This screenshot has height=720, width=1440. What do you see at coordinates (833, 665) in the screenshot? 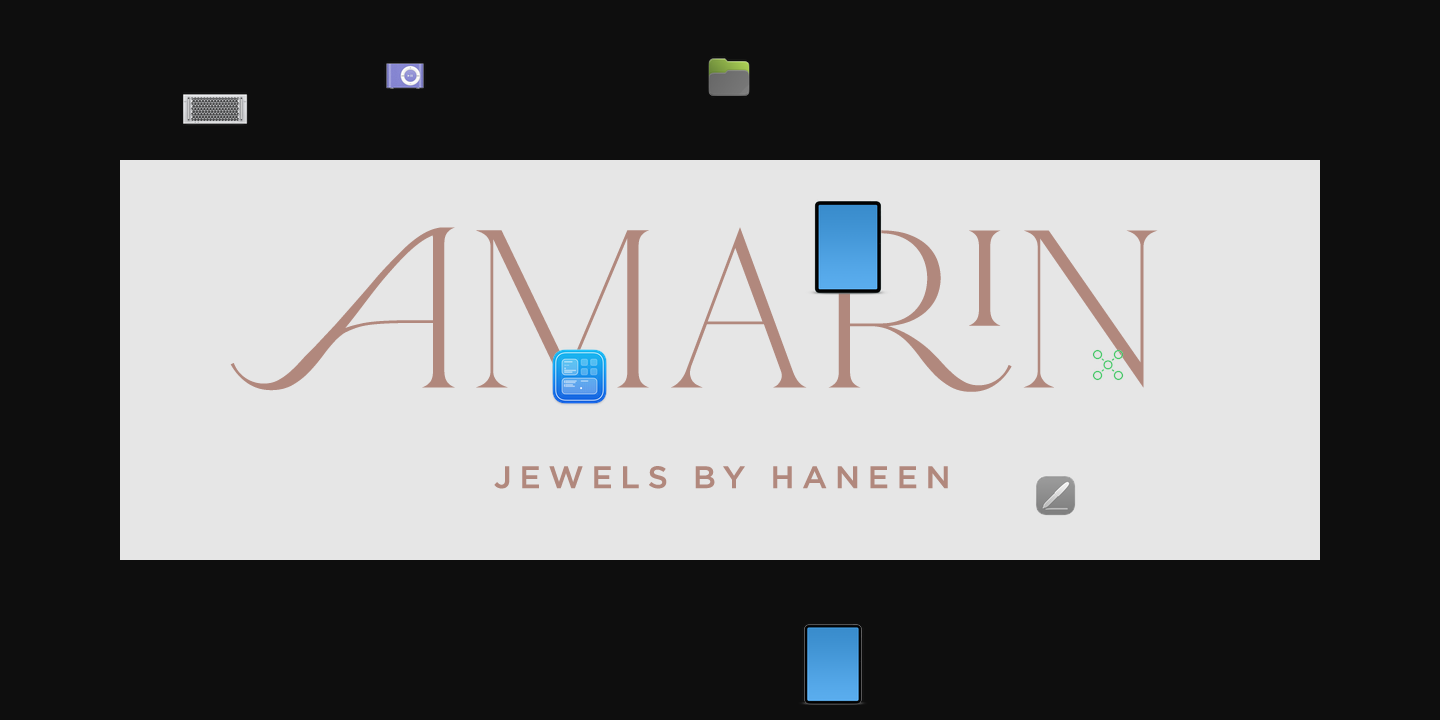
I see `iPad Pro device connected to your system` at bounding box center [833, 665].